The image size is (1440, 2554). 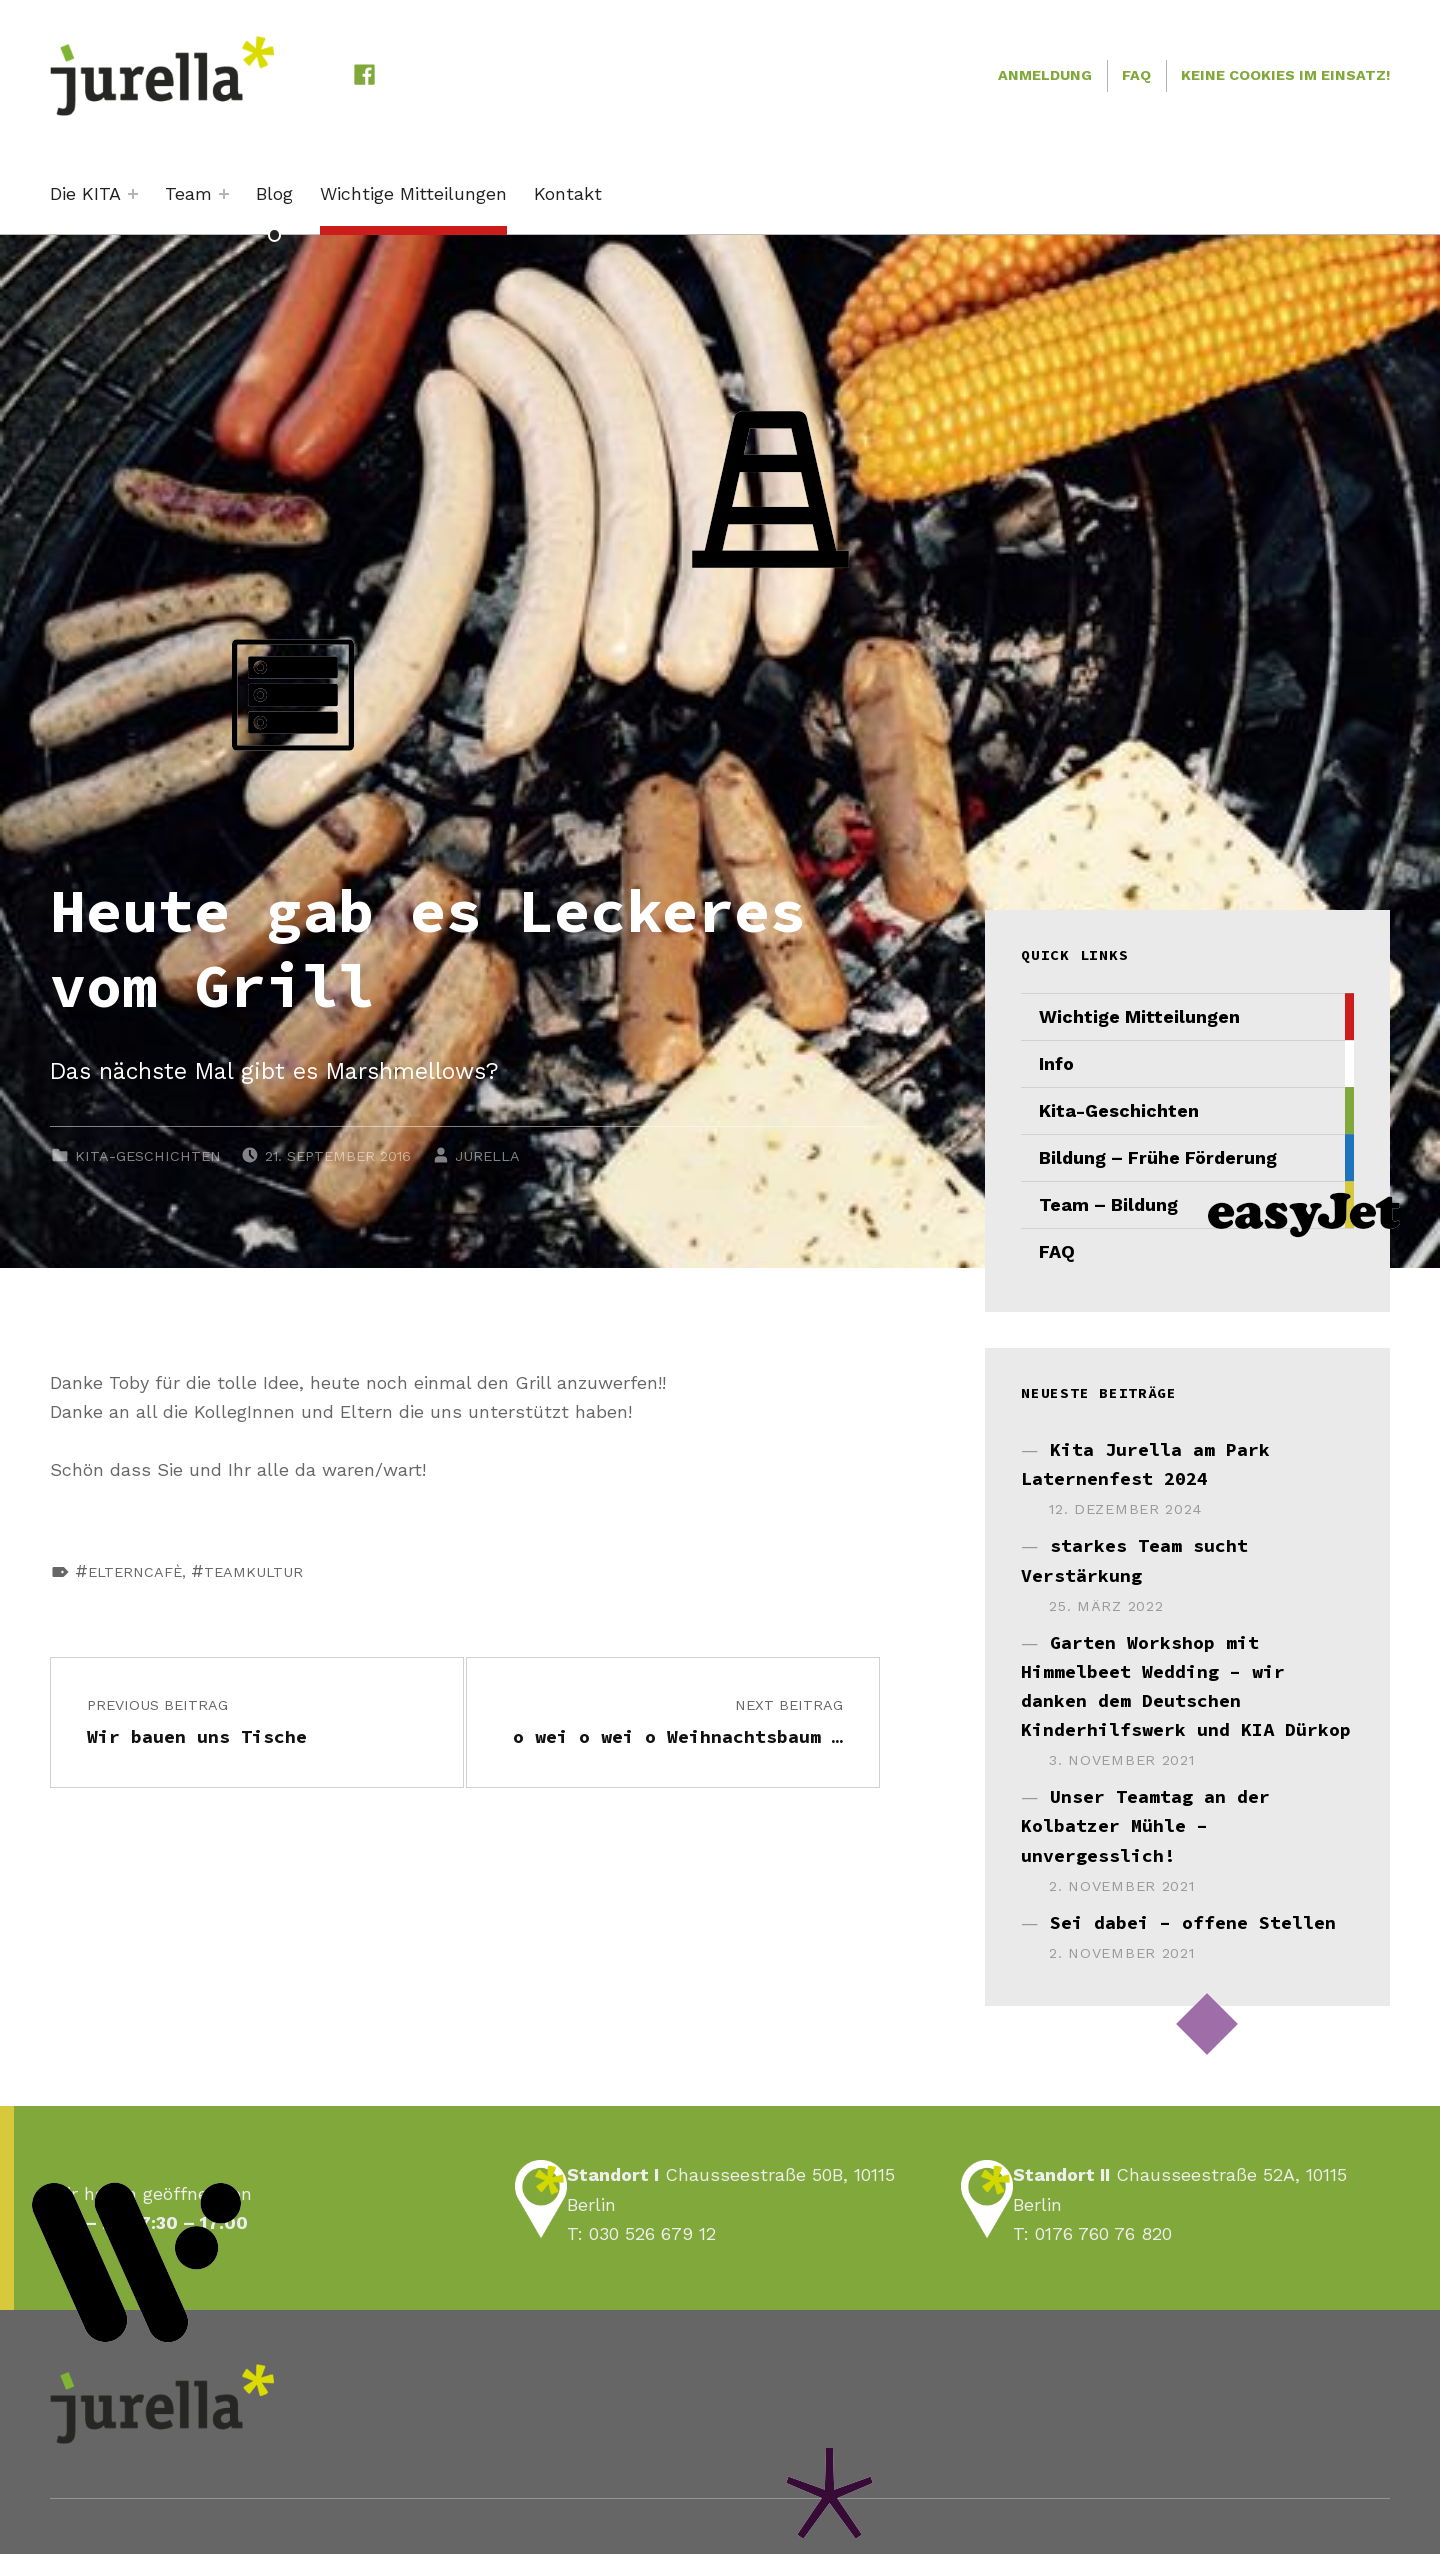 I want to click on indicates a road closure or blocked area, so click(x=770, y=489).